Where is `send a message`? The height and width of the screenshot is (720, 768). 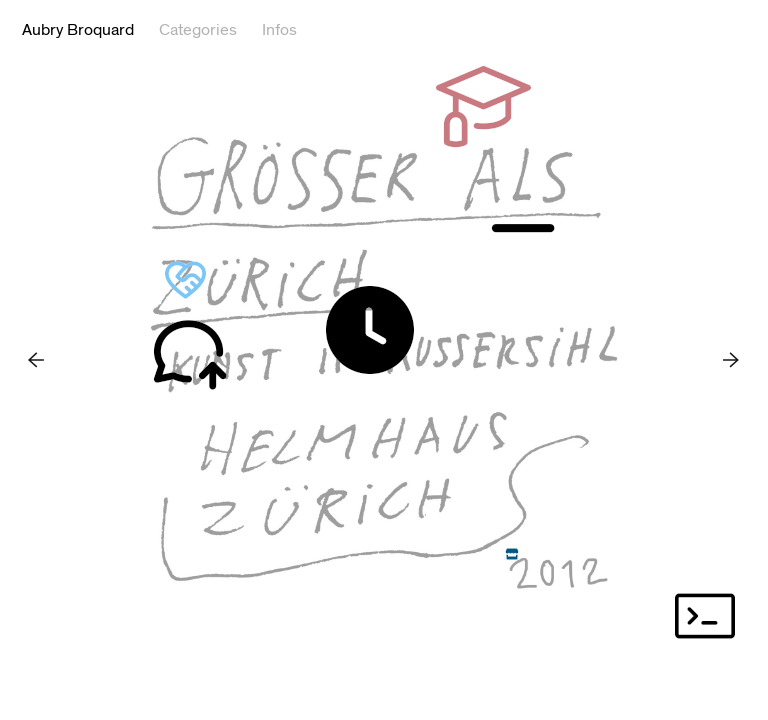
send a message is located at coordinates (188, 351).